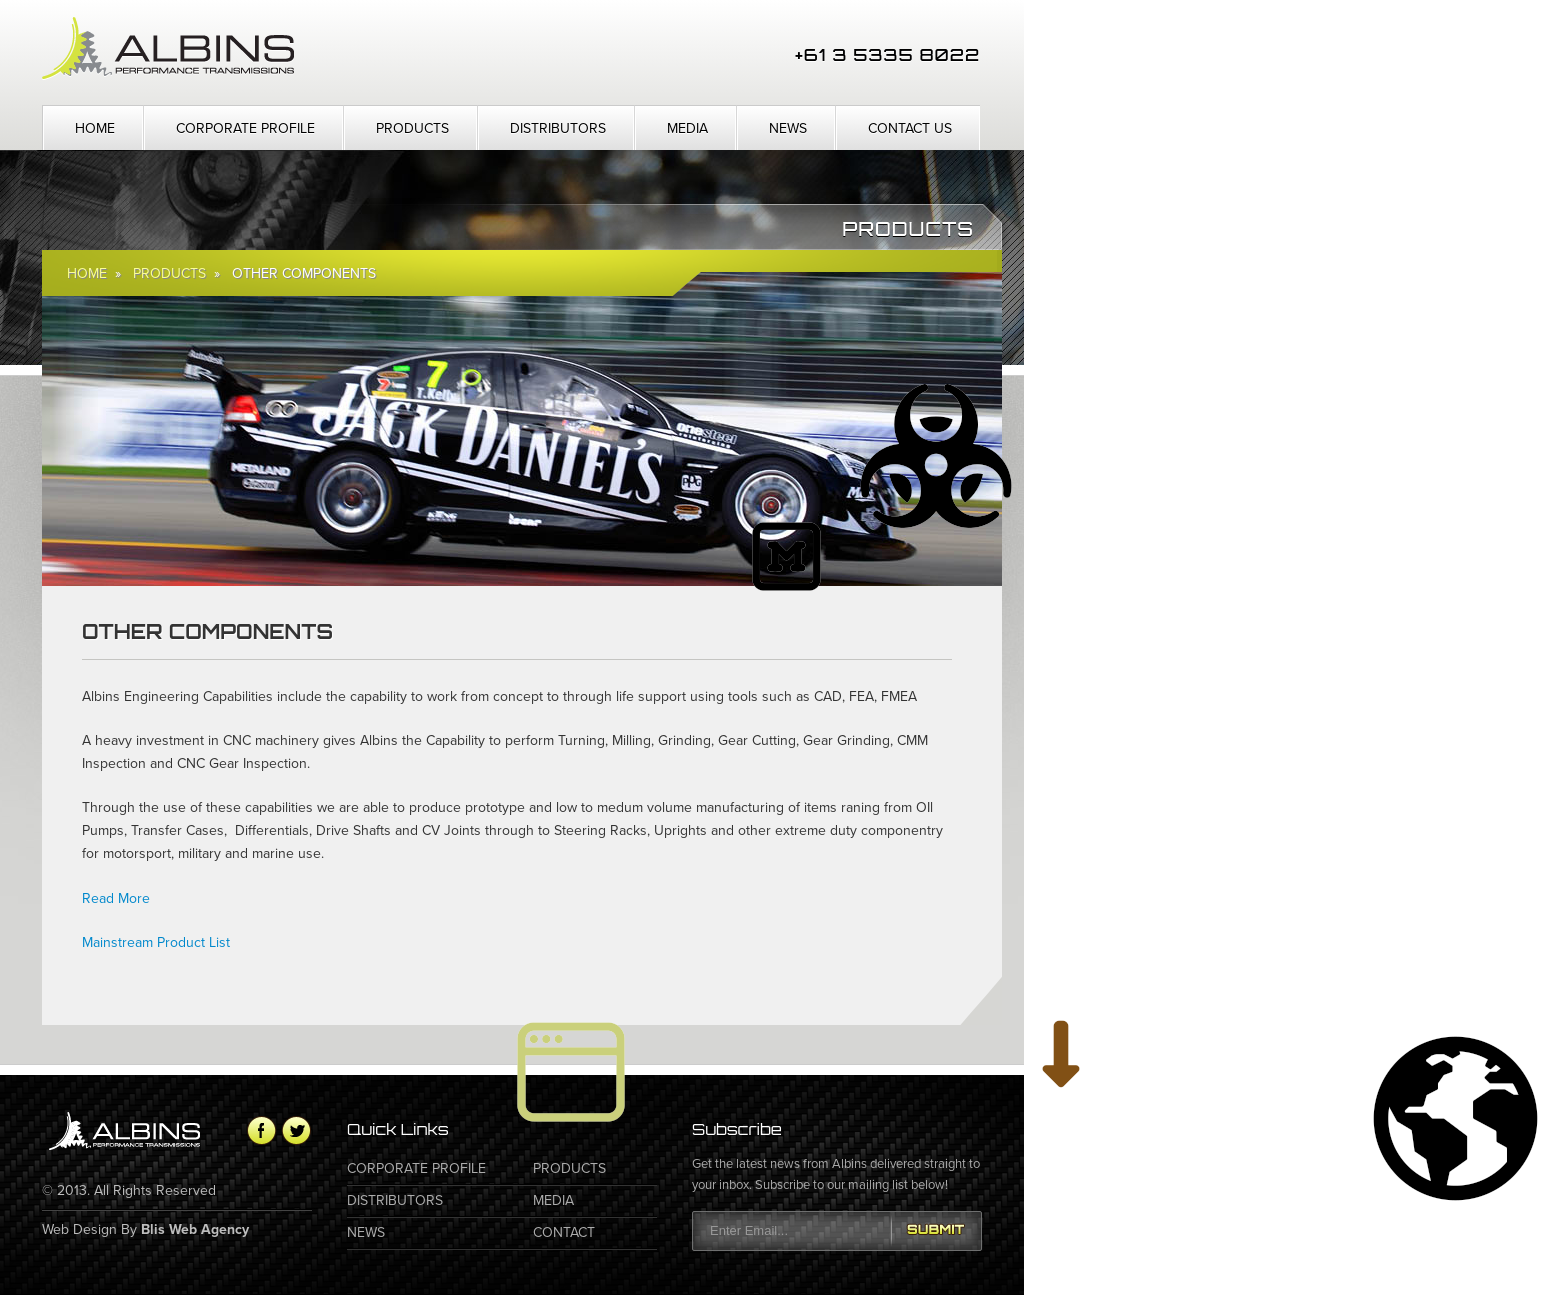 This screenshot has height=1295, width=1568. Describe the element at coordinates (1061, 1054) in the screenshot. I see `scroll down or view more content` at that location.